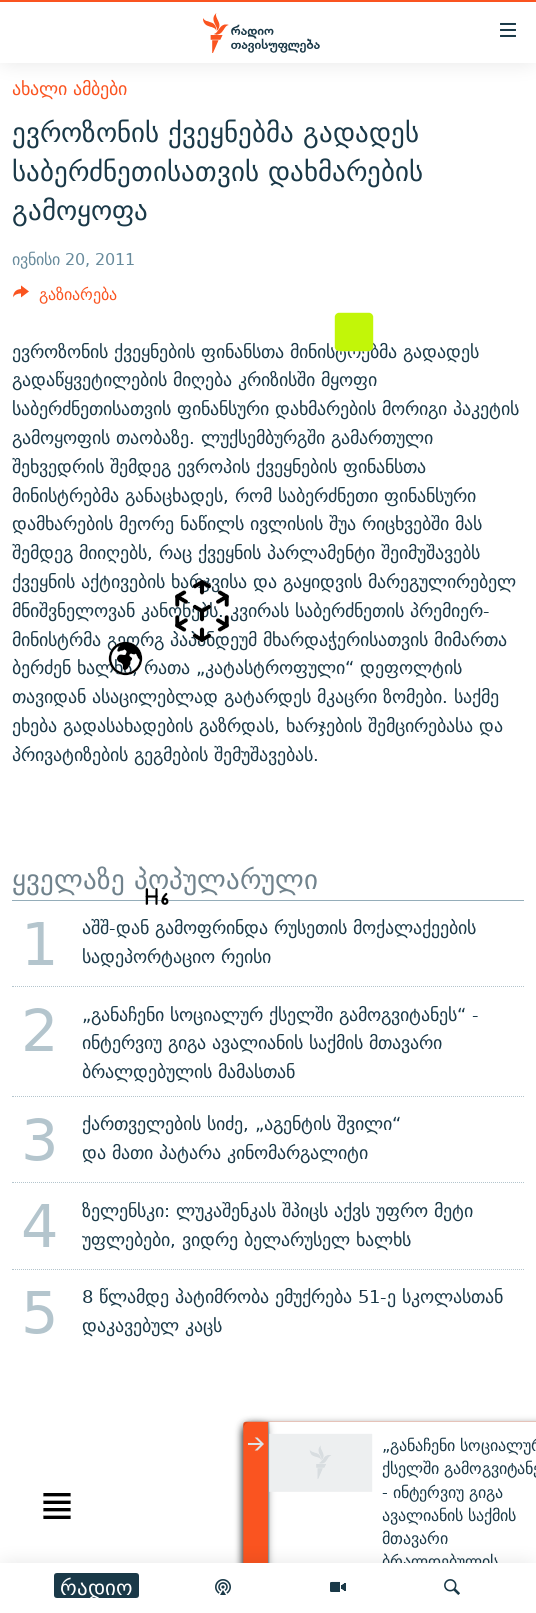 The height and width of the screenshot is (1613, 536). What do you see at coordinates (156, 896) in the screenshot?
I see `format text as heading level 6` at bounding box center [156, 896].